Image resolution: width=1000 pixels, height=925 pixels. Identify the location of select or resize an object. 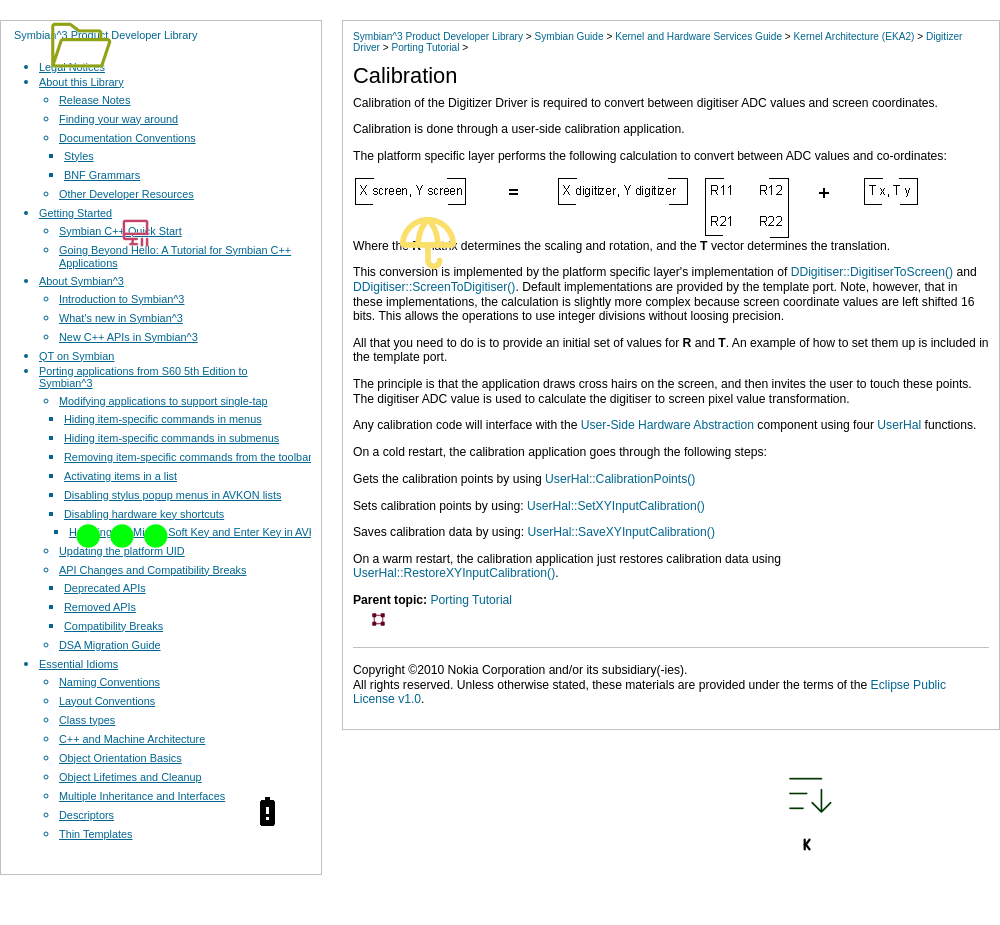
(378, 619).